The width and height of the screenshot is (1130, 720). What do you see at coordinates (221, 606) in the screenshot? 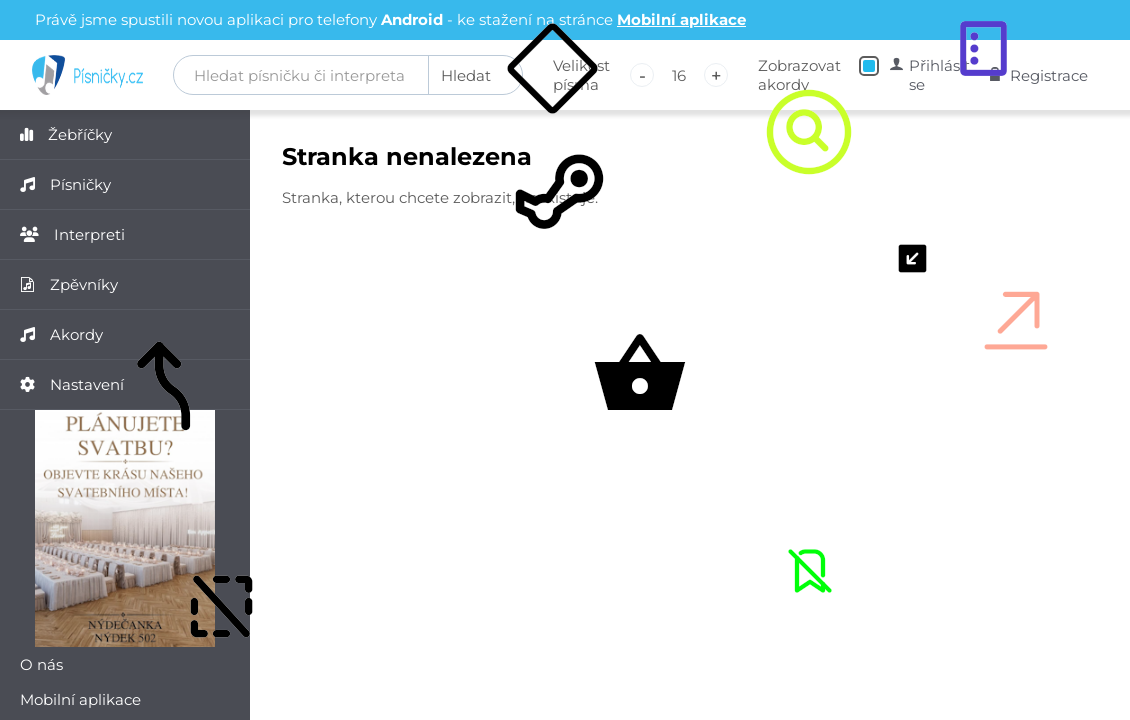
I see `disable selection mode` at bounding box center [221, 606].